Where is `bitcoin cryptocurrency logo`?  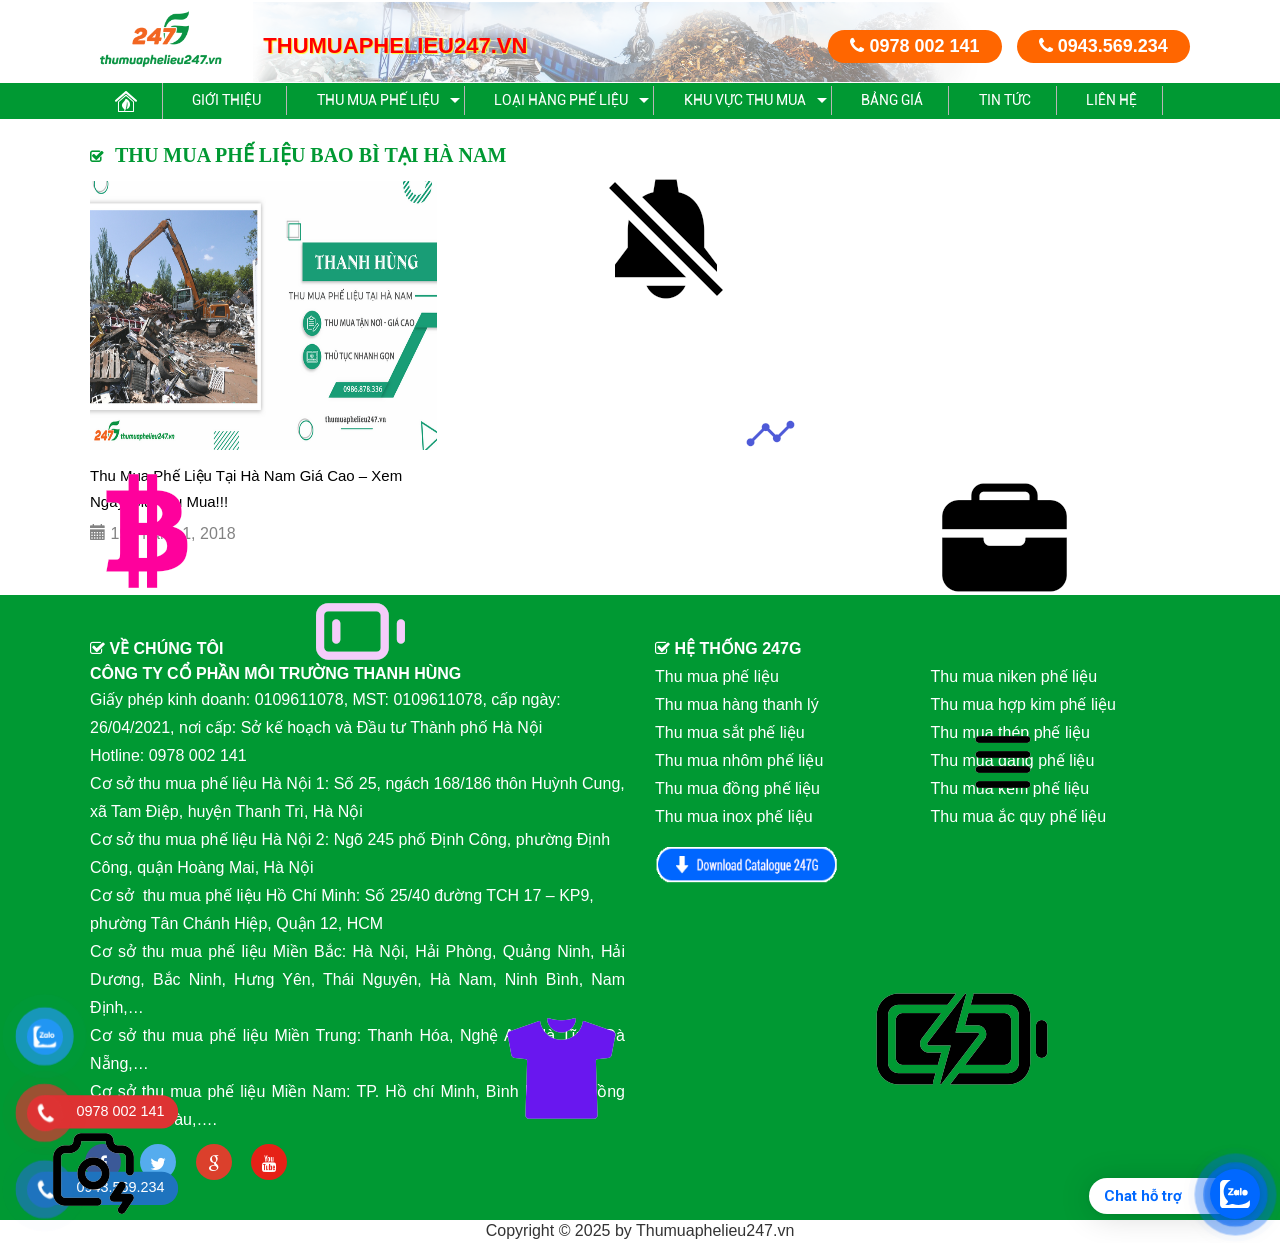
bitcoin cryptocurrency logo is located at coordinates (147, 531).